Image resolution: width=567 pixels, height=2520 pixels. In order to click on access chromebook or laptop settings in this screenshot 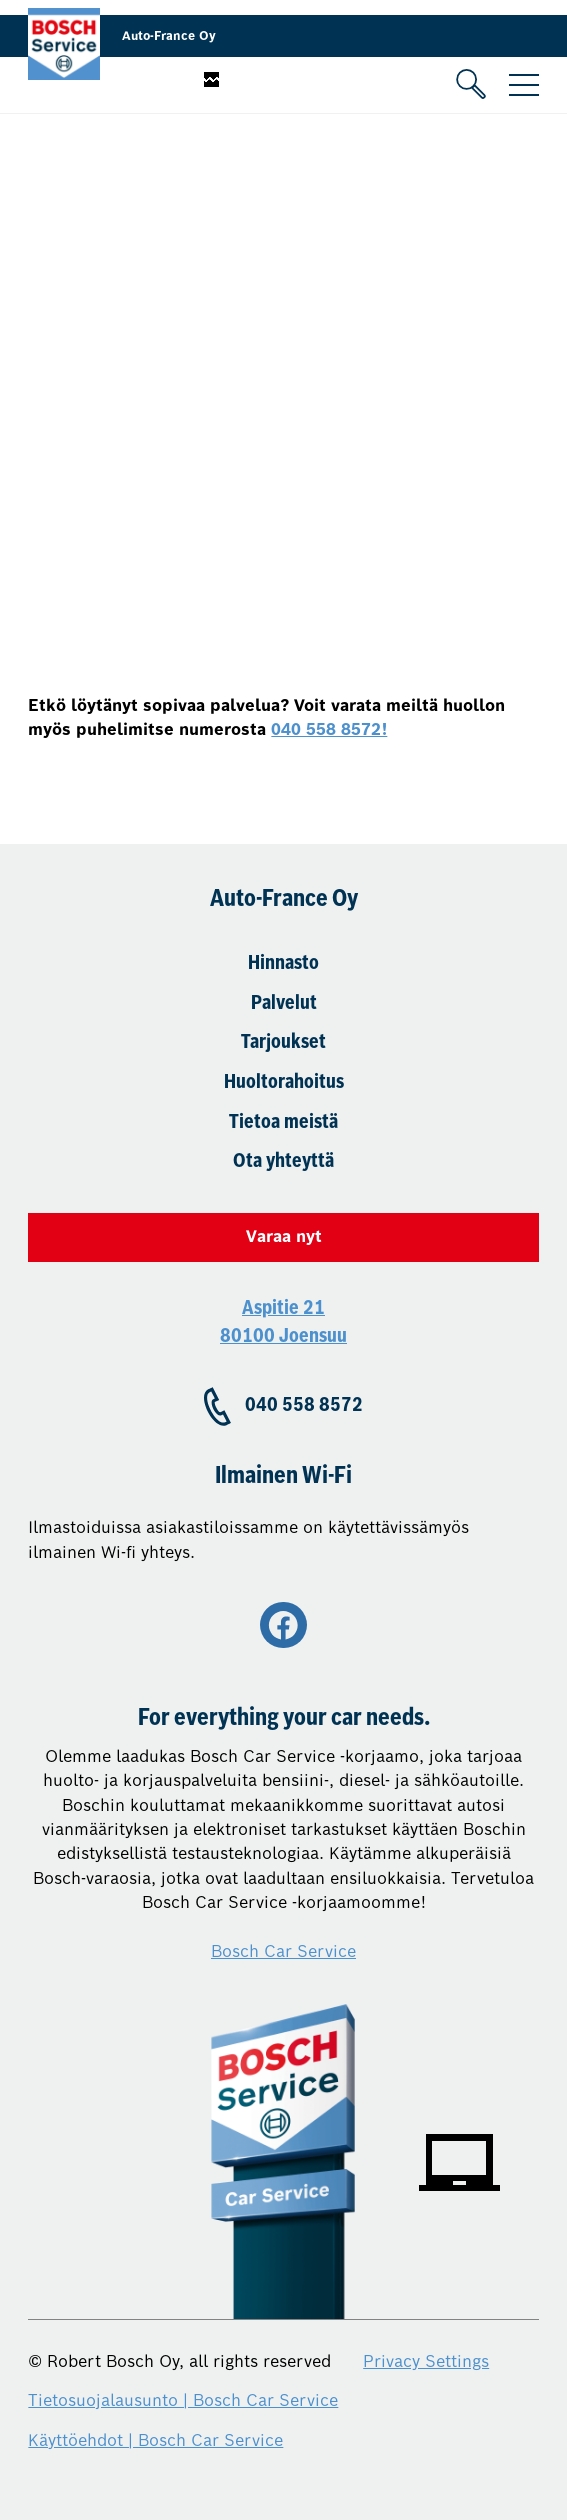, I will do `click(459, 2164)`.